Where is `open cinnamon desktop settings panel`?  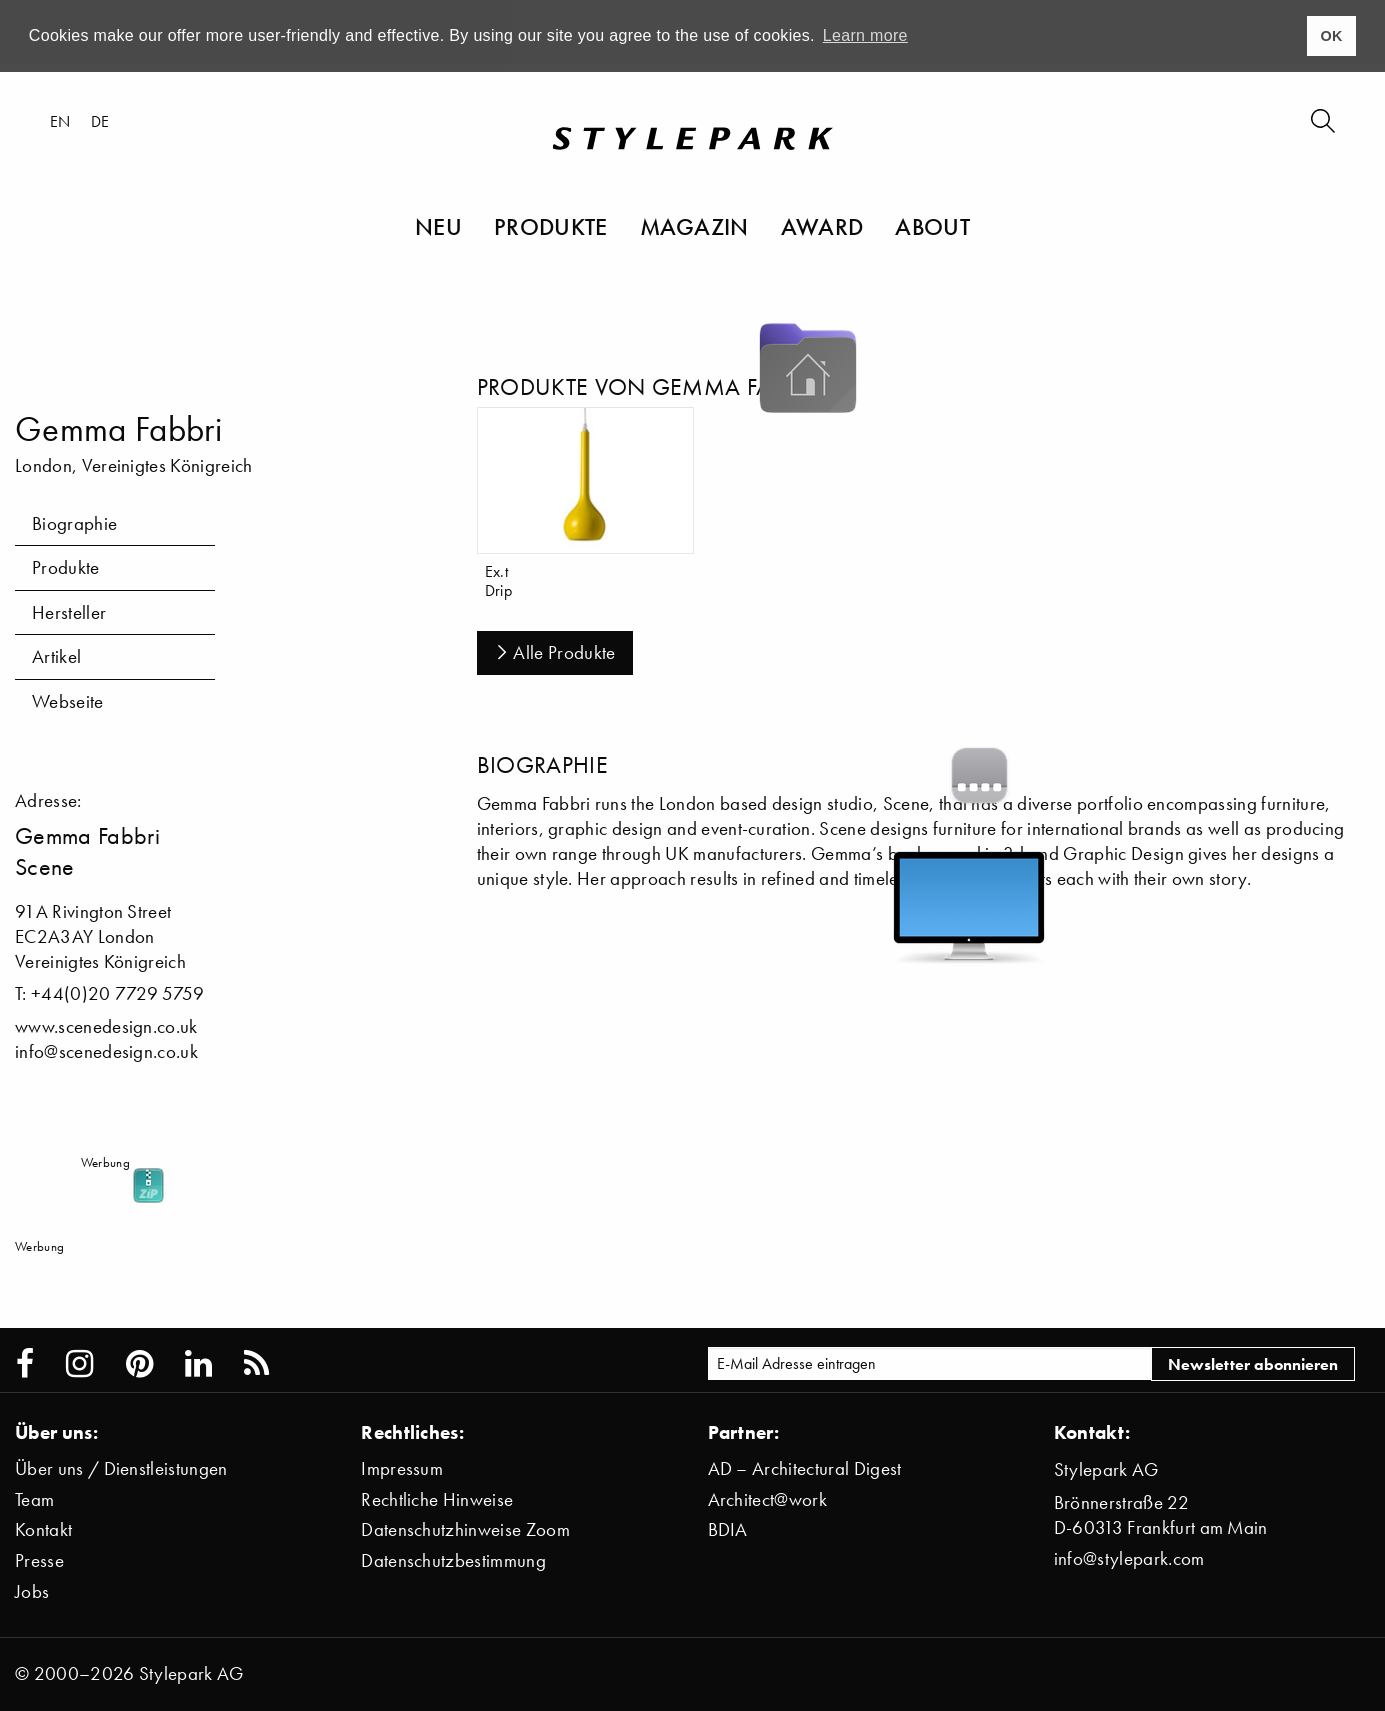 open cinnamon desktop settings panel is located at coordinates (979, 776).